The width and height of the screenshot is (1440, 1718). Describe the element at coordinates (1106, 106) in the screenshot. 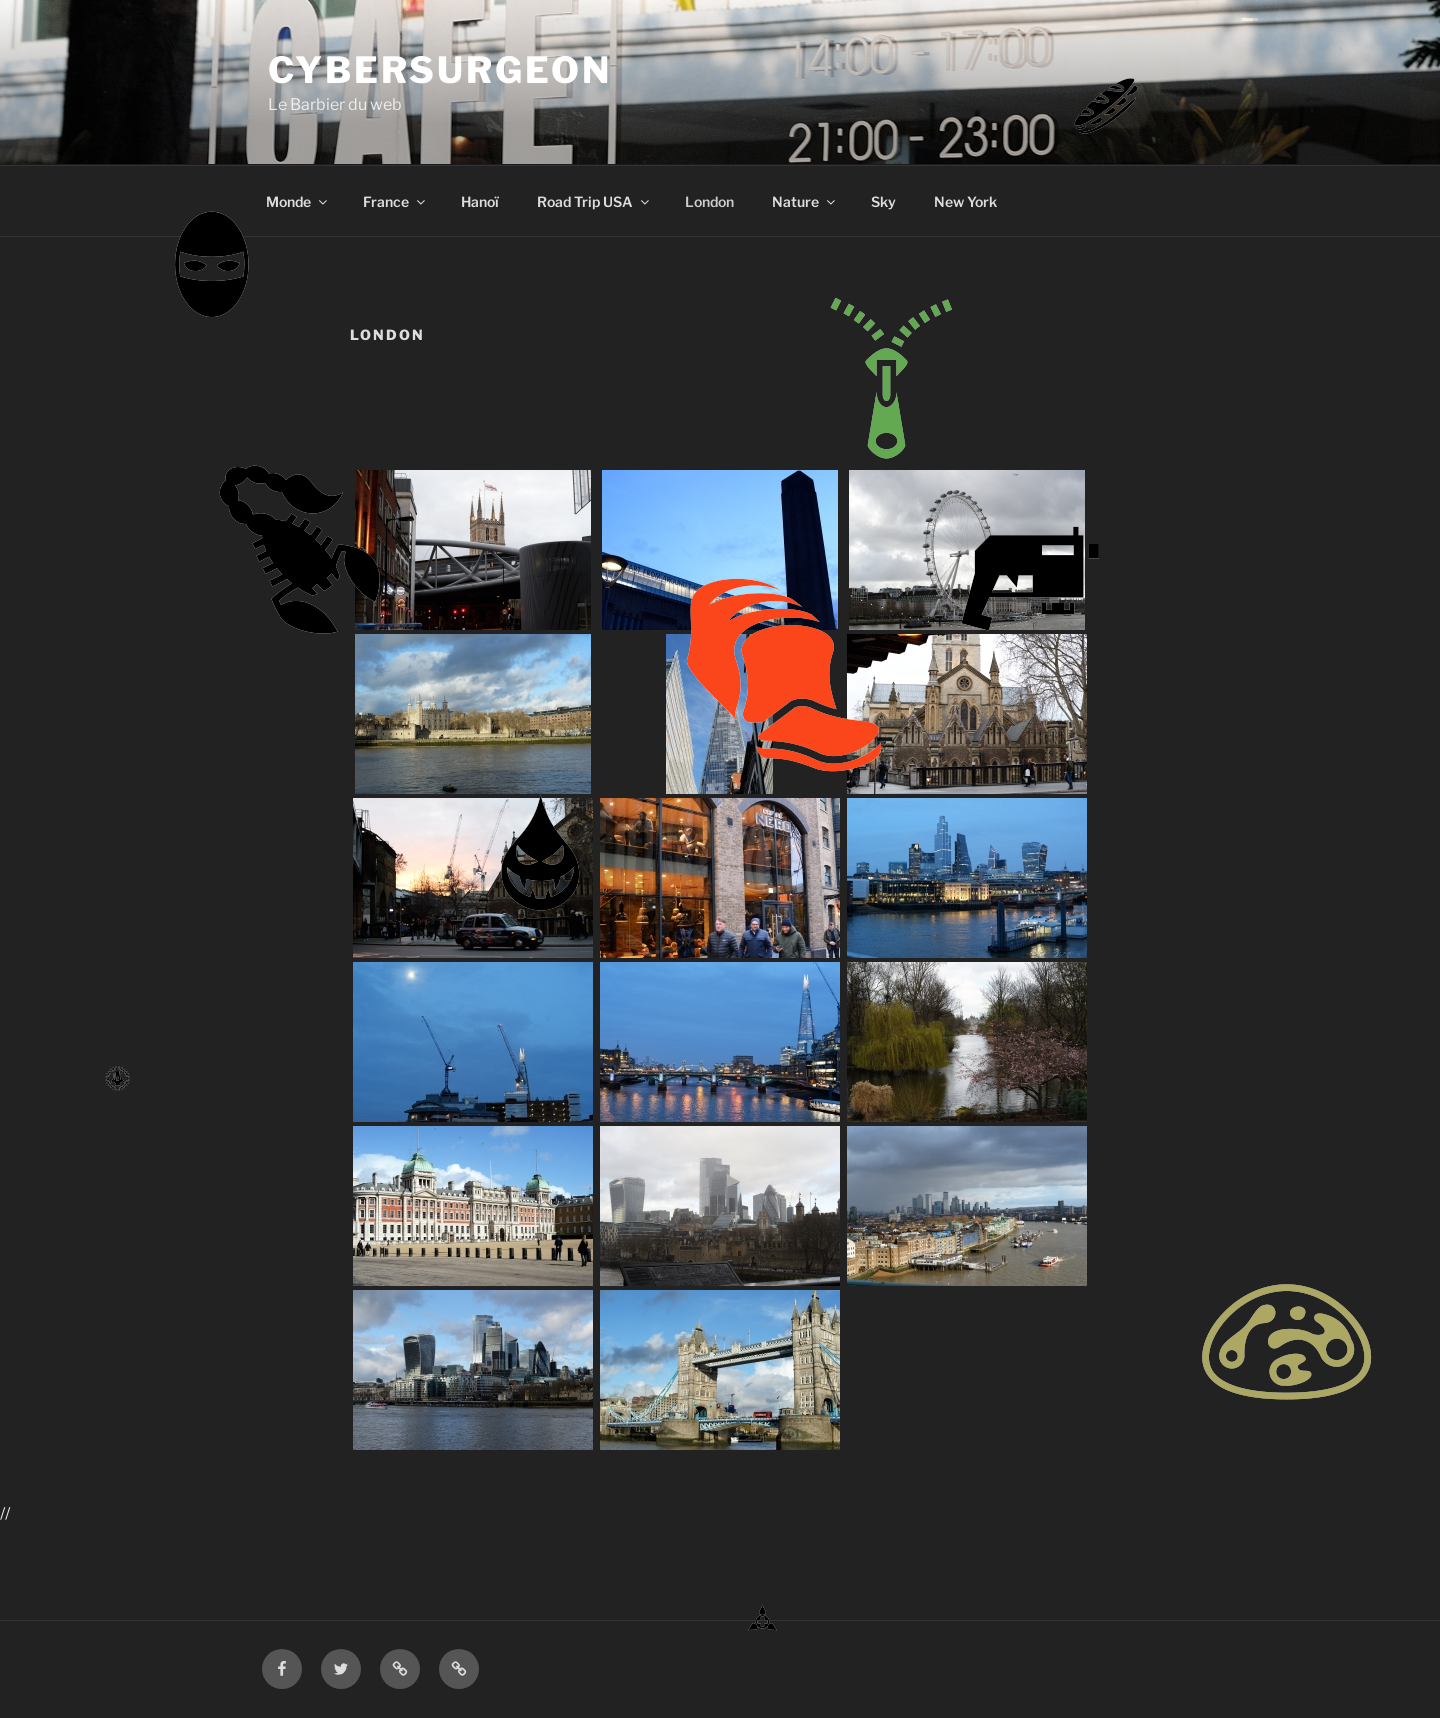

I see `access food or dining options` at that location.